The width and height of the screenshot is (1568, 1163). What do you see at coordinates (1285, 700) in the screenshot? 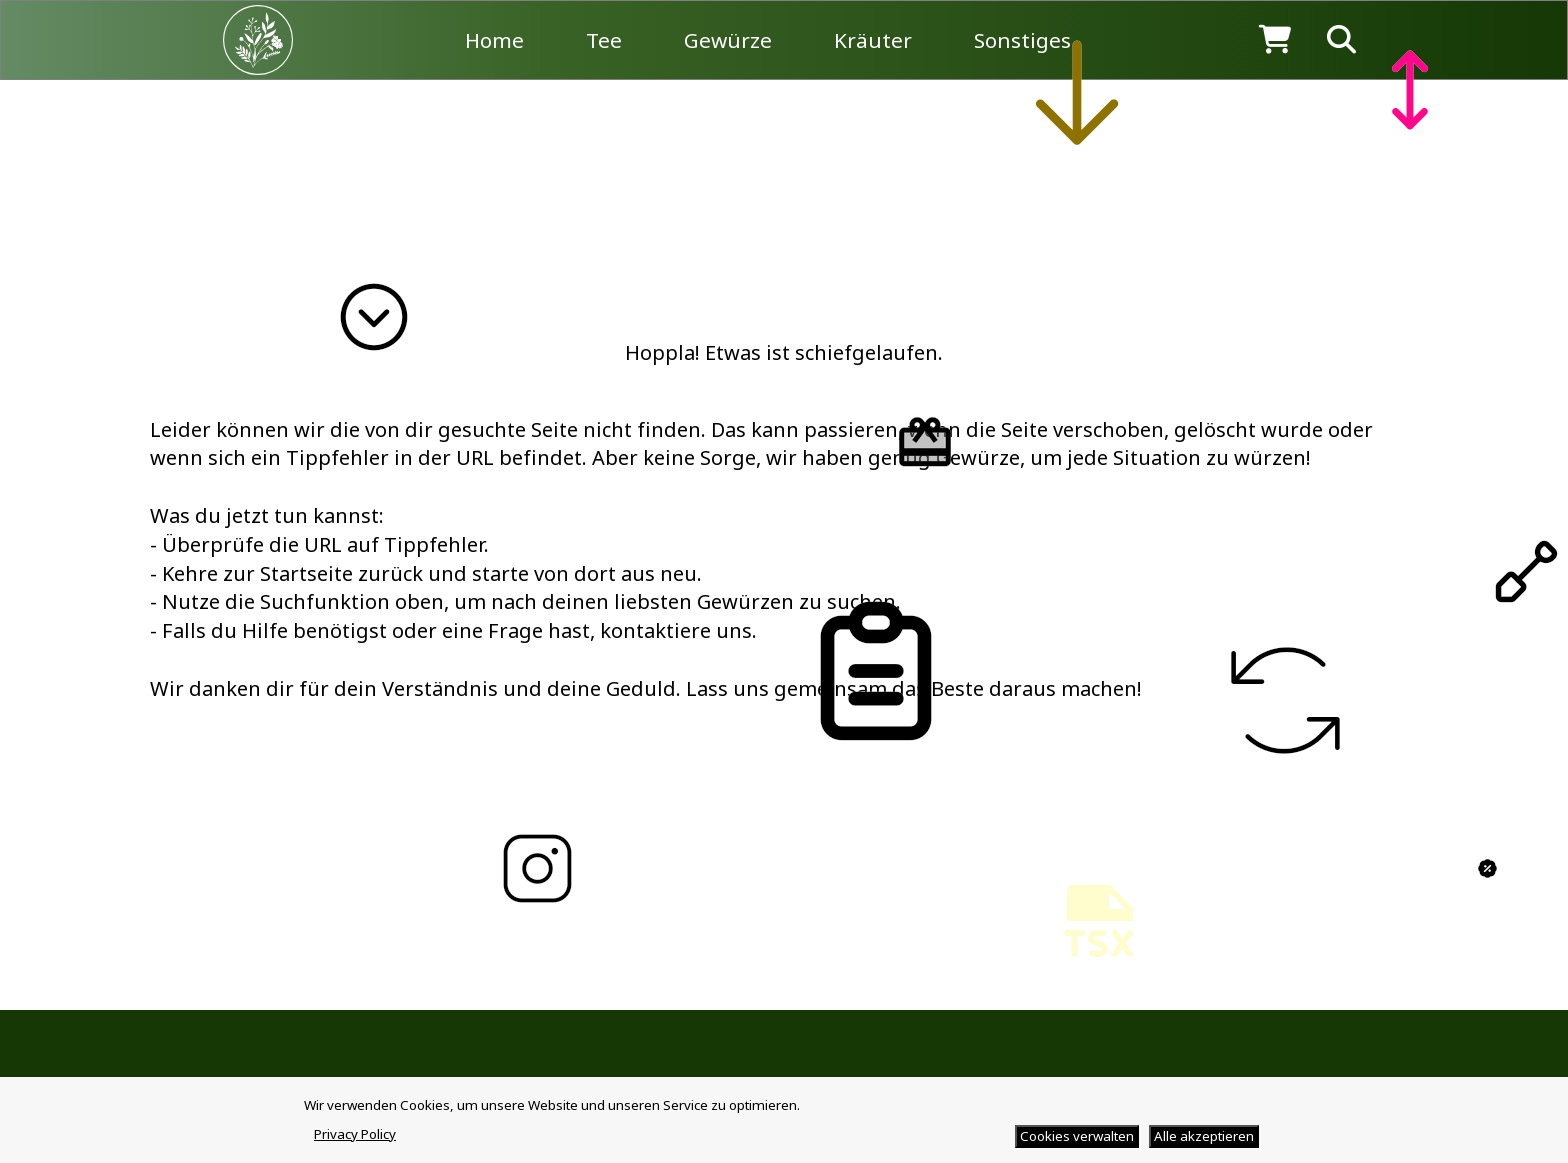
I see `refresh or reload content` at bounding box center [1285, 700].